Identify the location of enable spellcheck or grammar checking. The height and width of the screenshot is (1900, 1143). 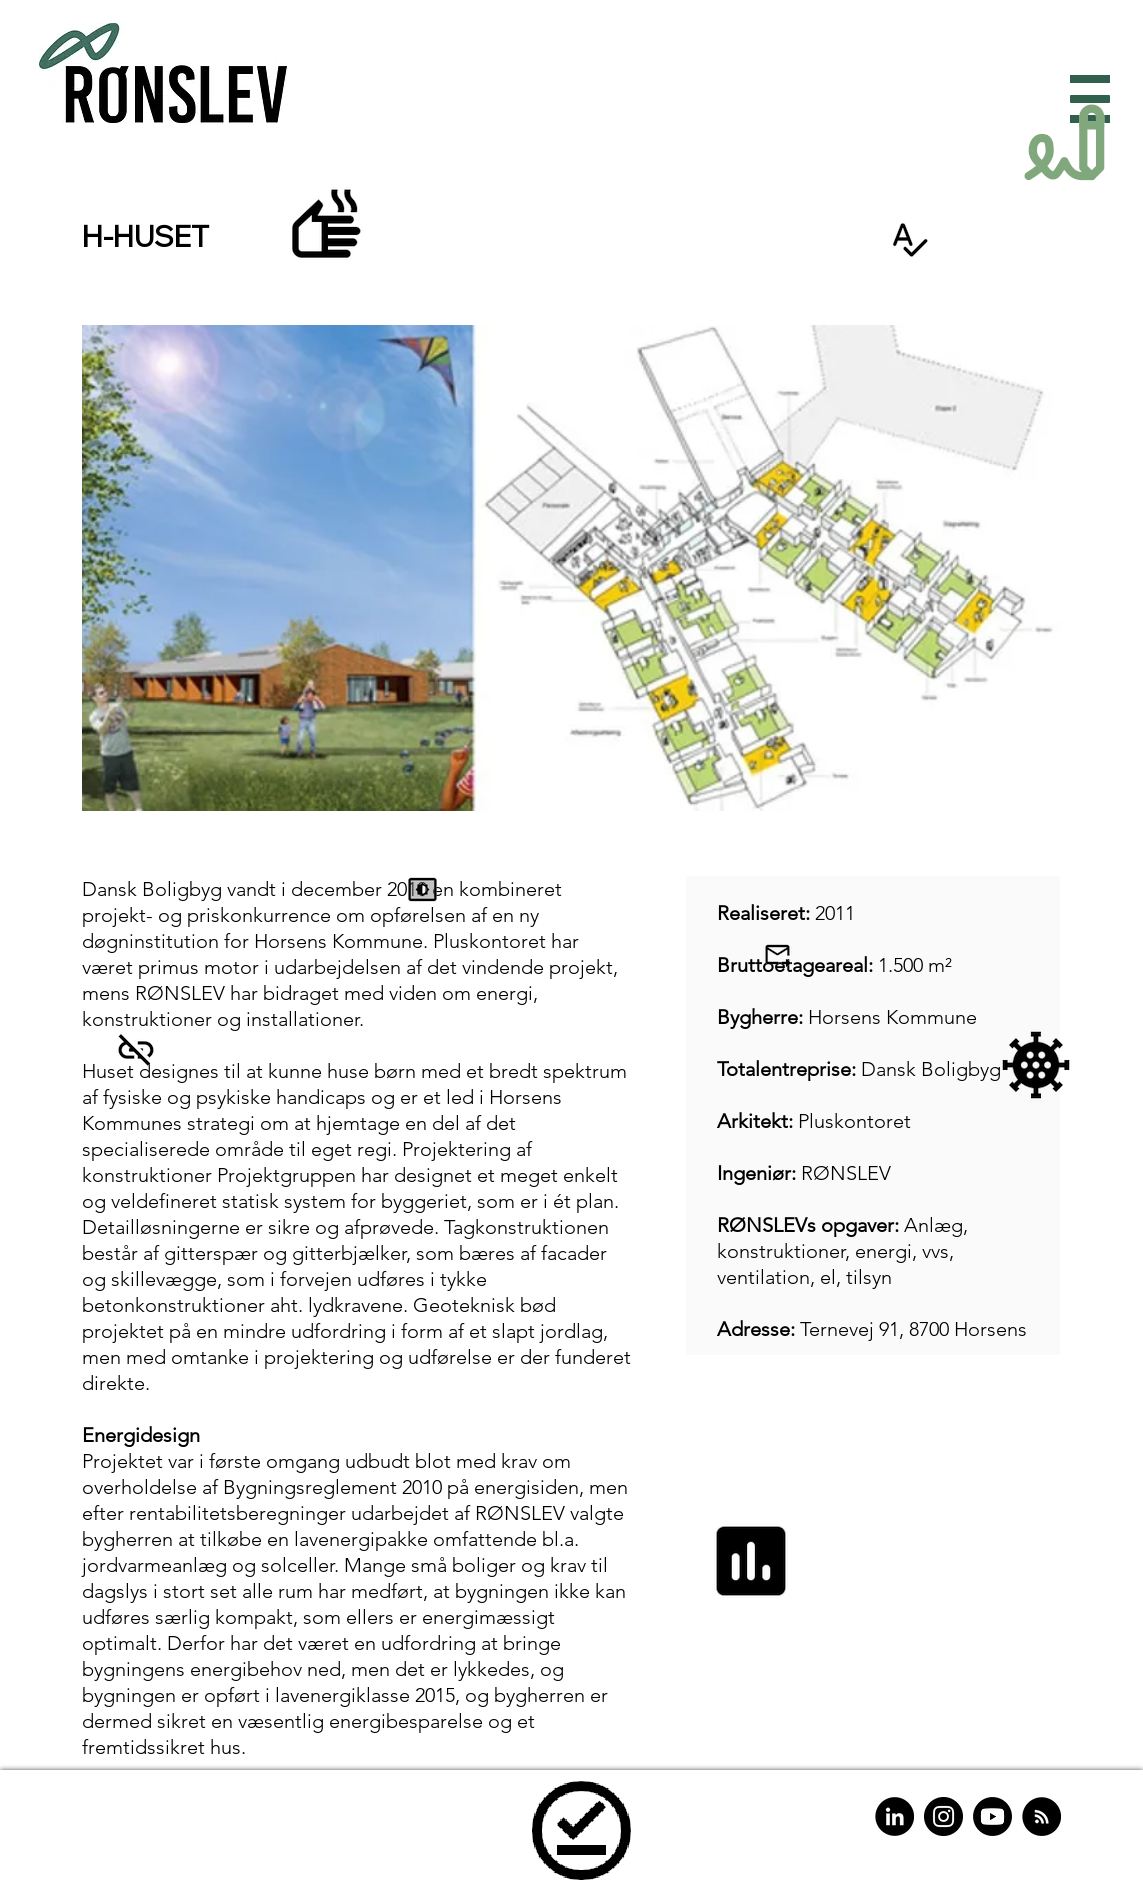
(909, 239).